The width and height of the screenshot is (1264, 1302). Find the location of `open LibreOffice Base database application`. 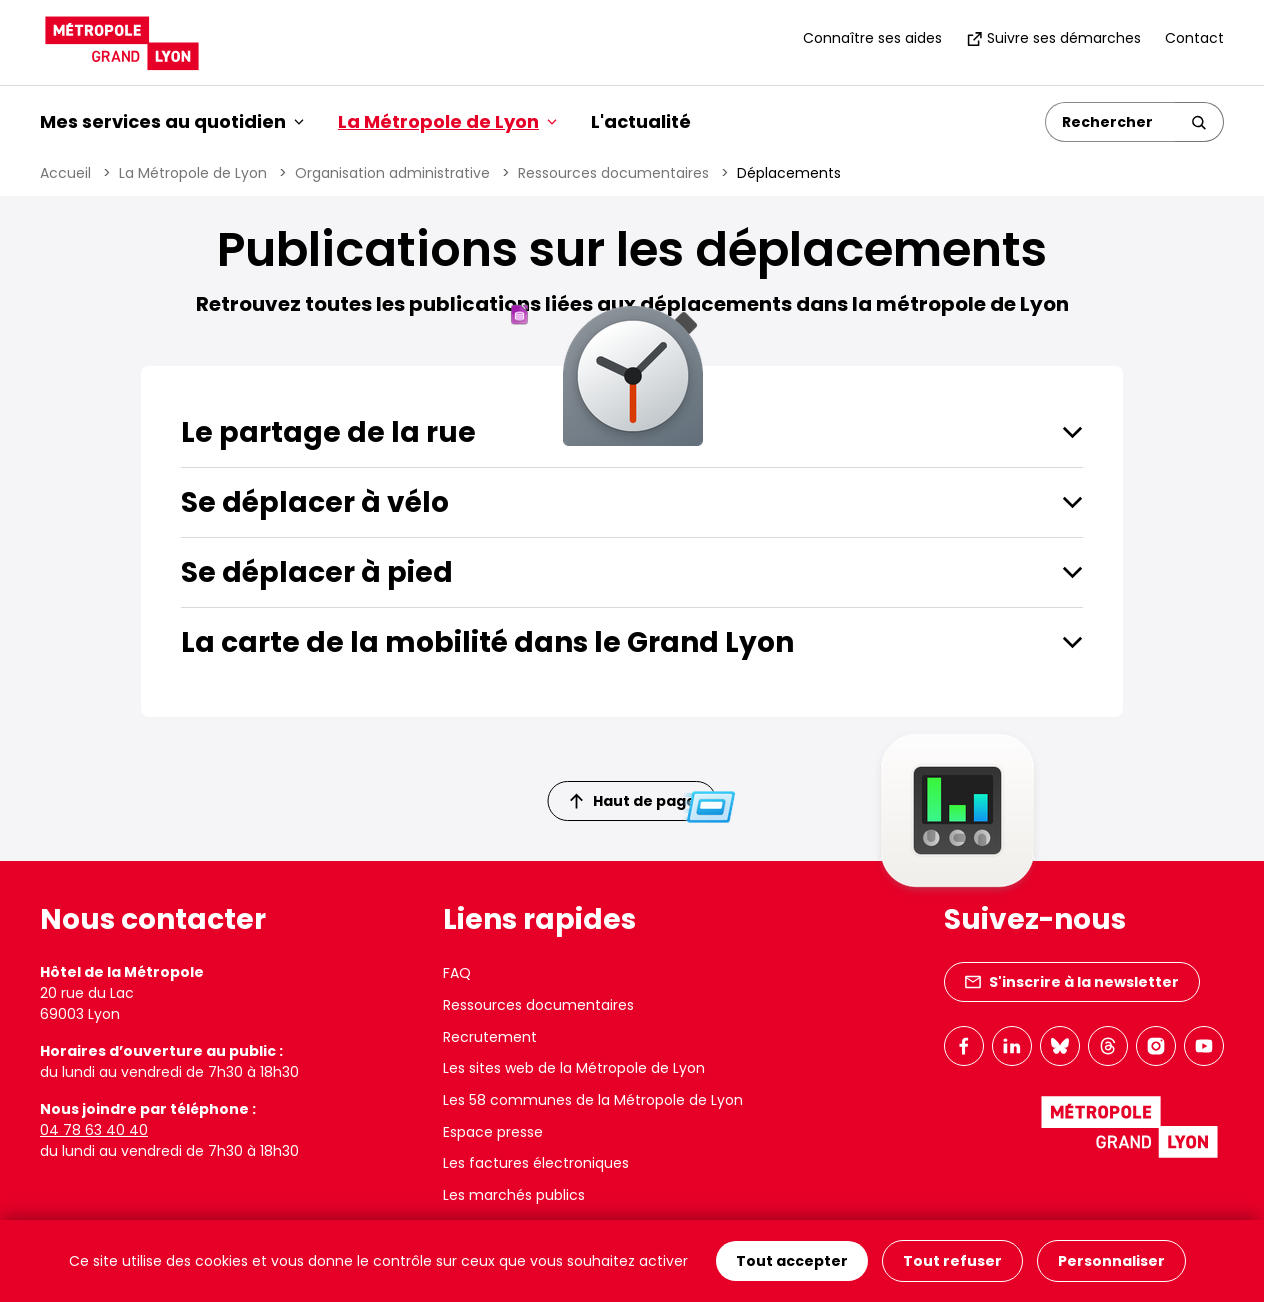

open LibreOffice Base database application is located at coordinates (519, 314).